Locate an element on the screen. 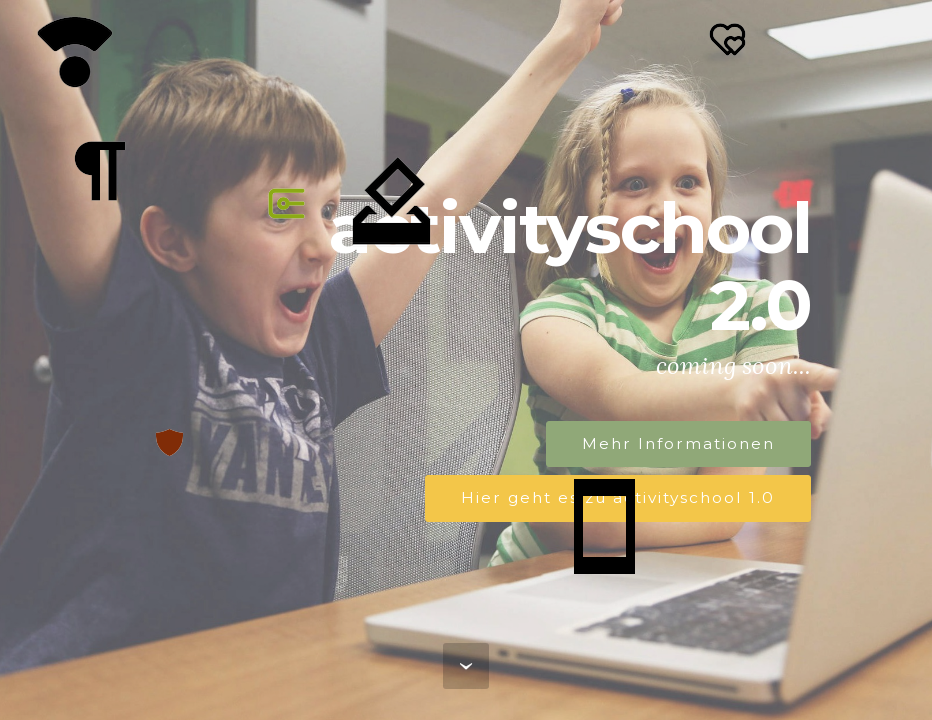  toggle paragraph formatting options is located at coordinates (100, 171).